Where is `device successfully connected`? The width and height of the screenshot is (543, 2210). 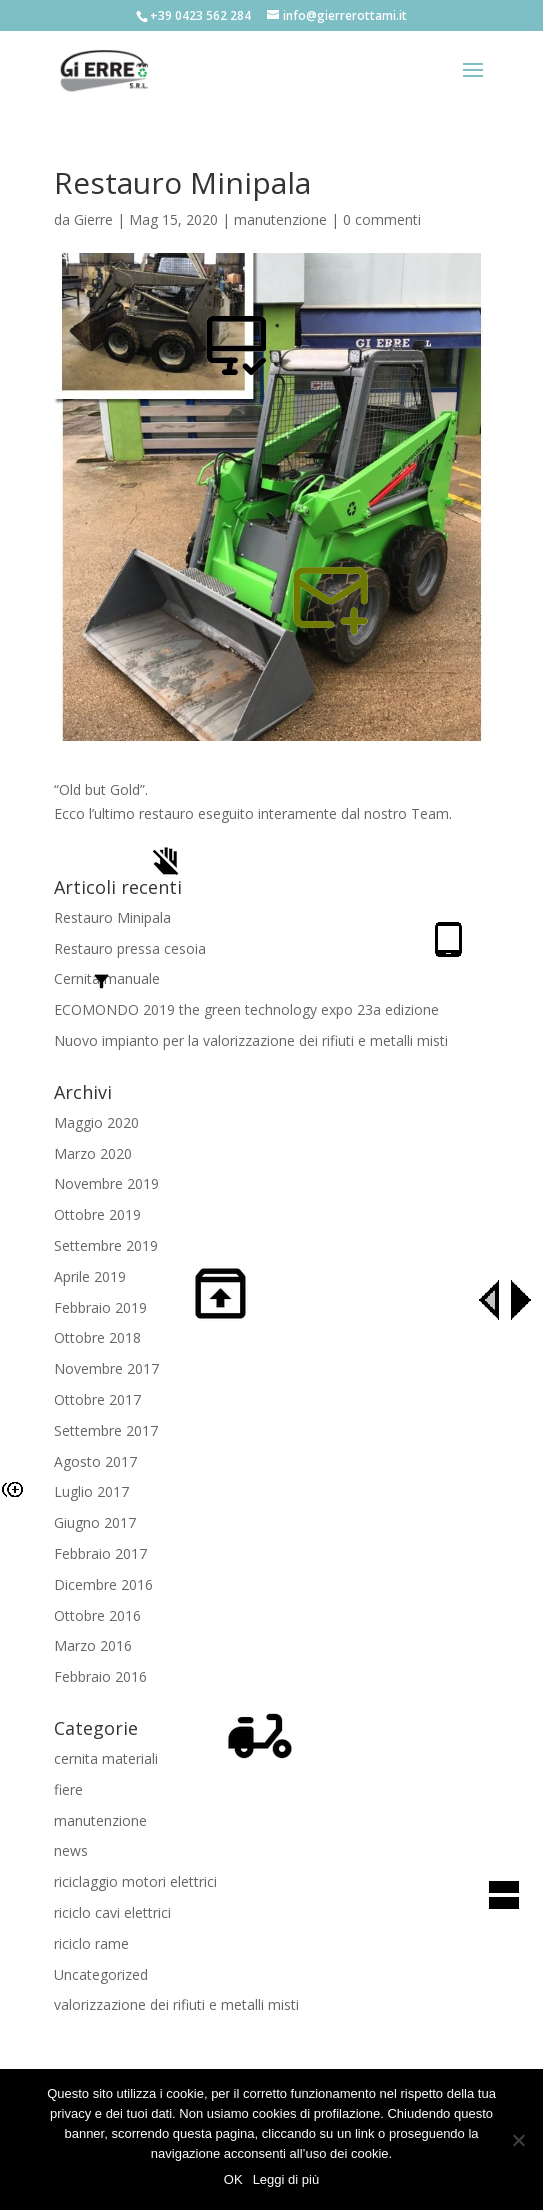 device successfully connected is located at coordinates (236, 345).